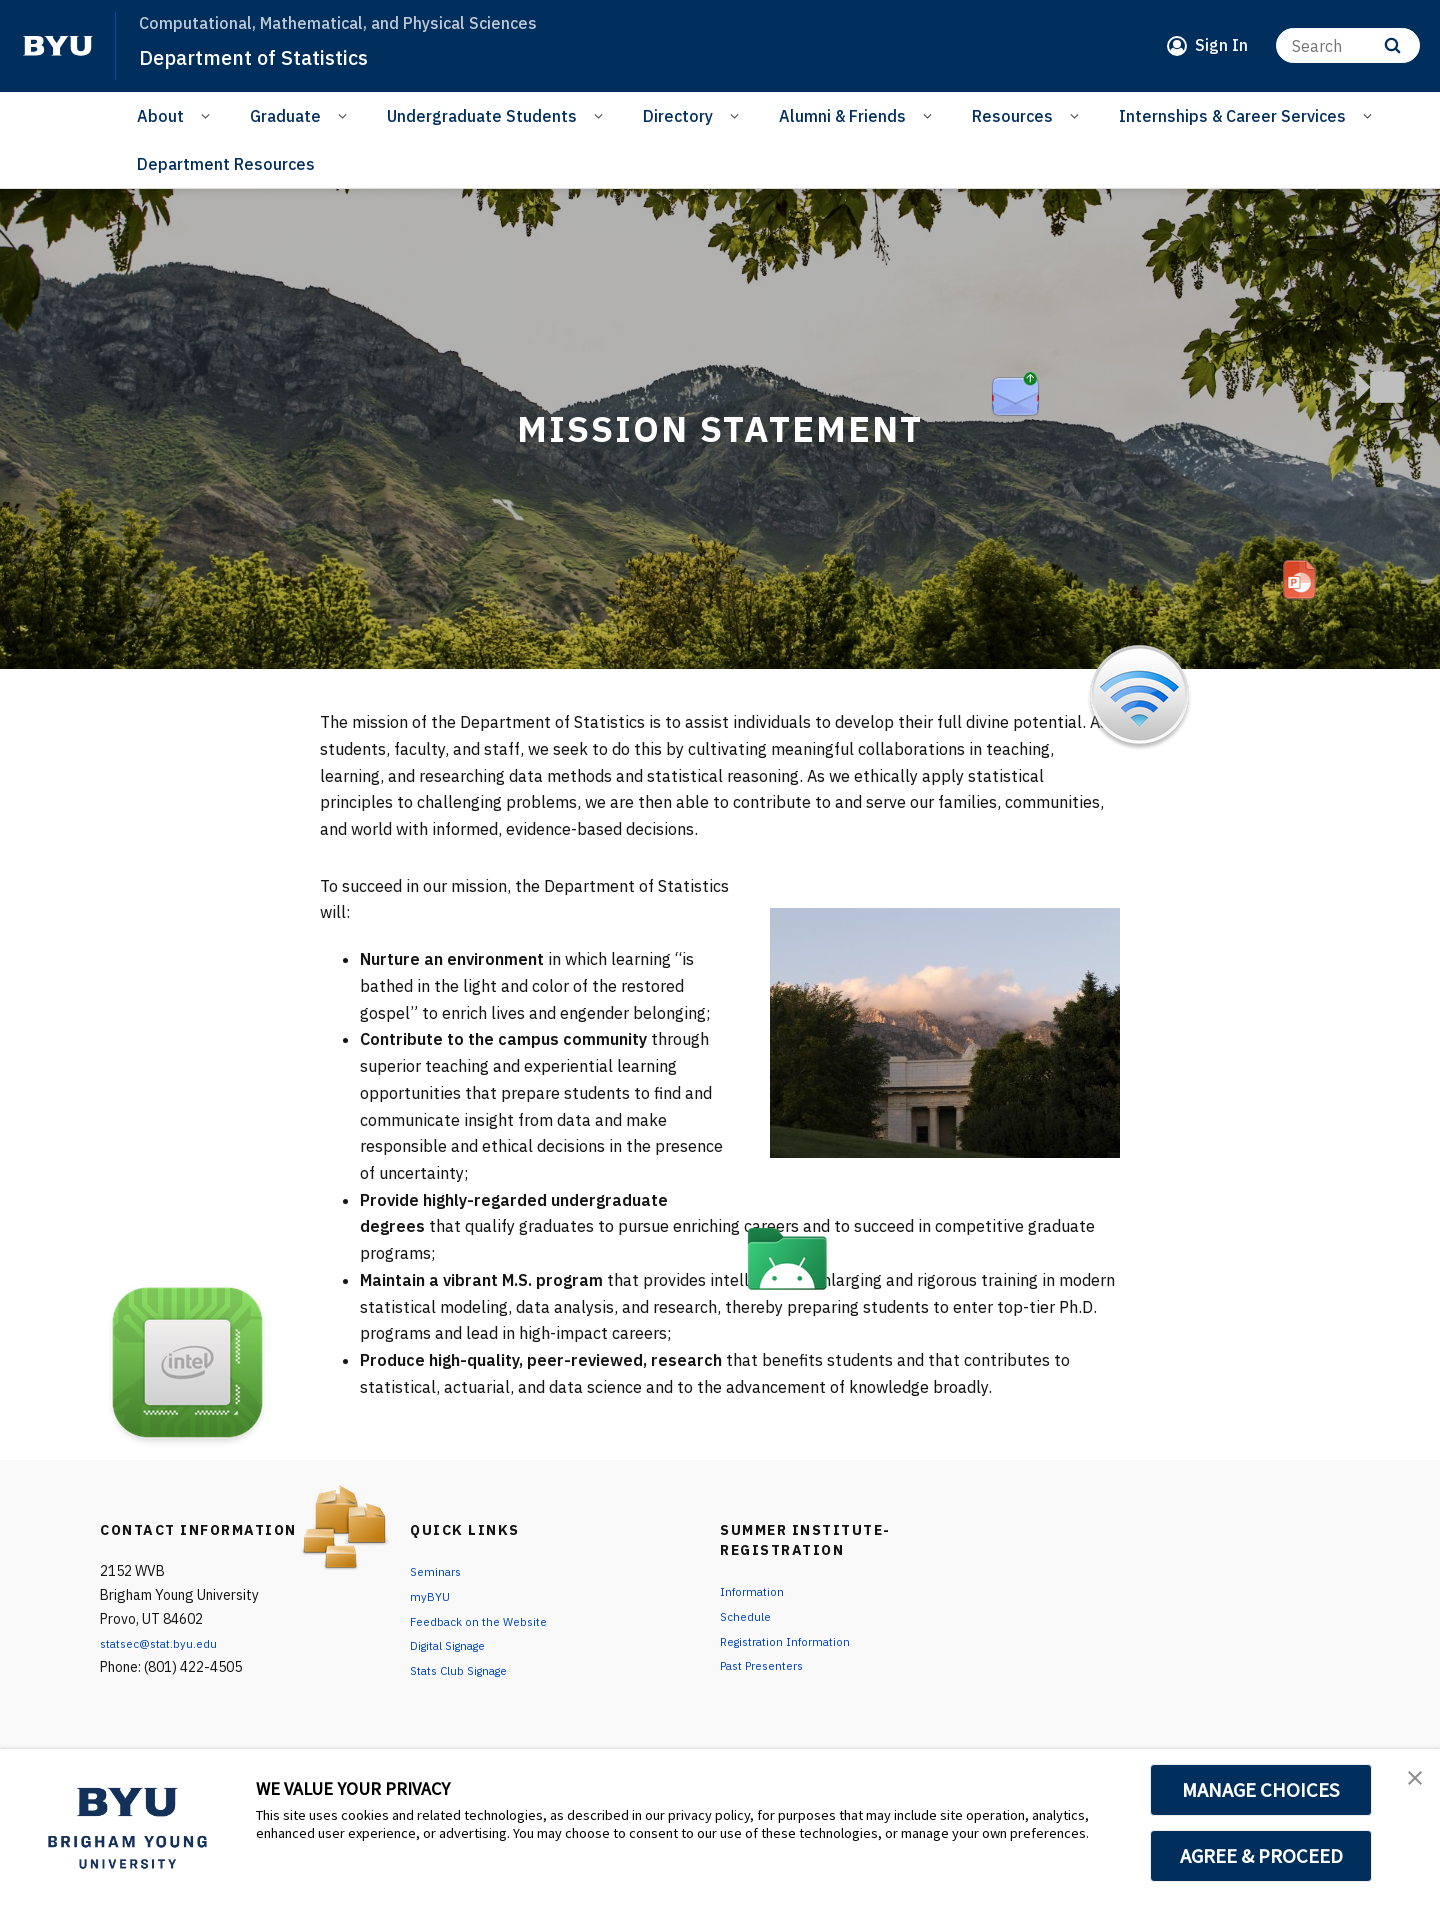 The width and height of the screenshot is (1440, 1913). What do you see at coordinates (1380, 385) in the screenshot?
I see `video file type indicator` at bounding box center [1380, 385].